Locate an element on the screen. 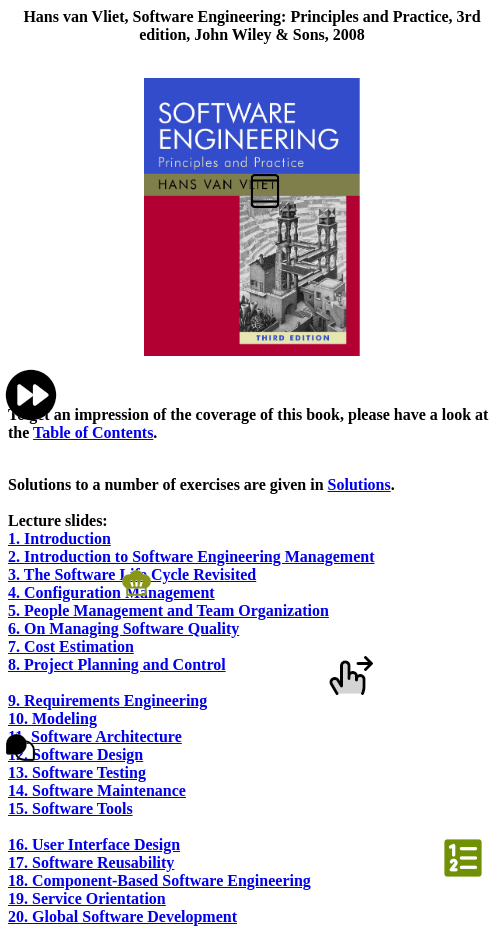 Image resolution: width=504 pixels, height=942 pixels. skip forward in media playback is located at coordinates (31, 395).